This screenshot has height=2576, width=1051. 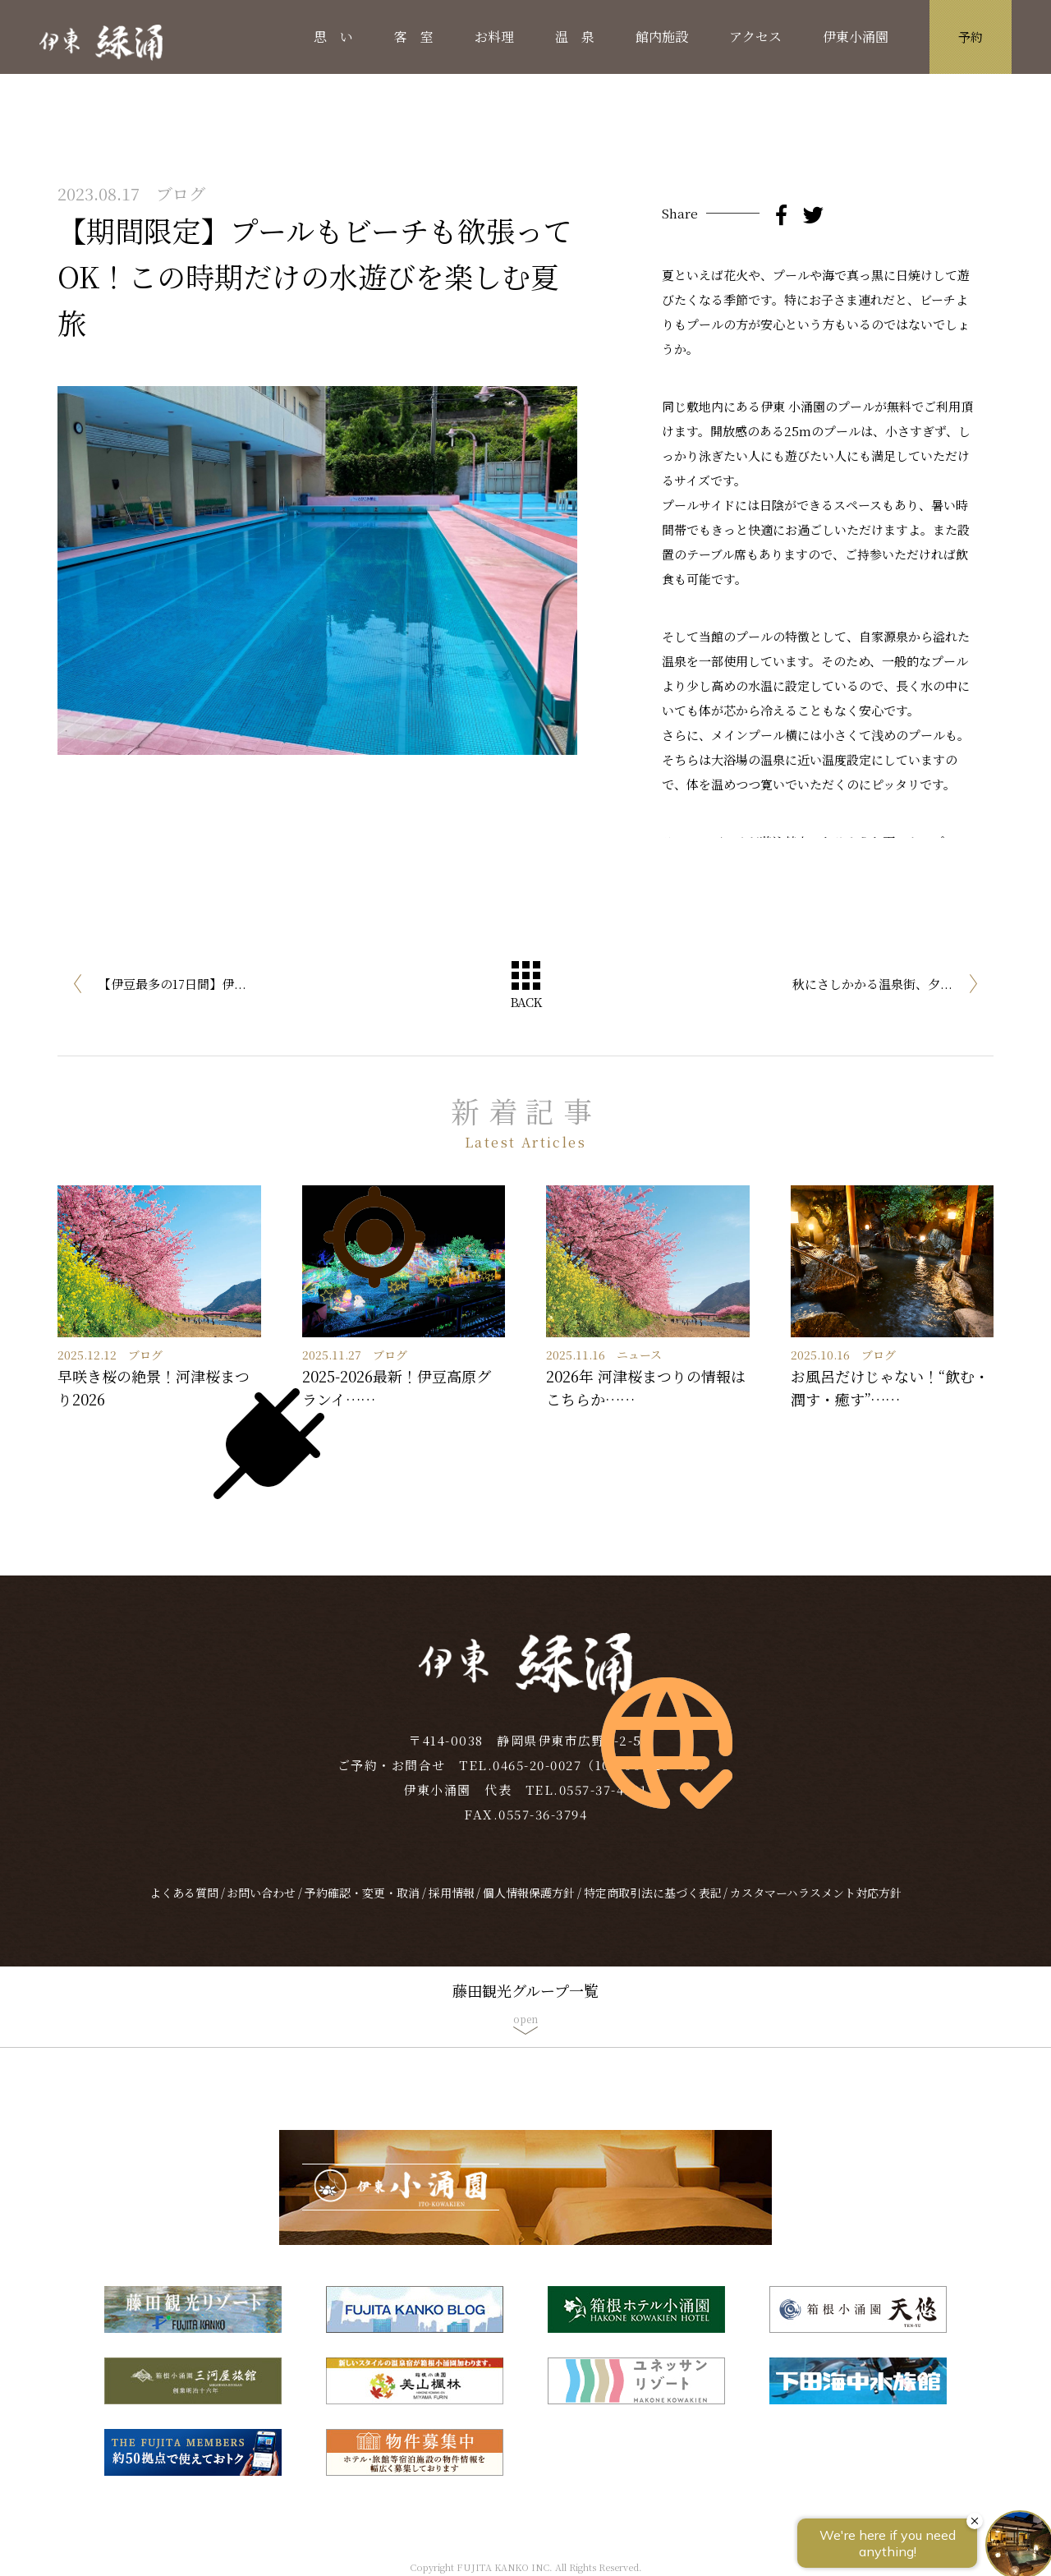 What do you see at coordinates (374, 1237) in the screenshot?
I see `view current location` at bounding box center [374, 1237].